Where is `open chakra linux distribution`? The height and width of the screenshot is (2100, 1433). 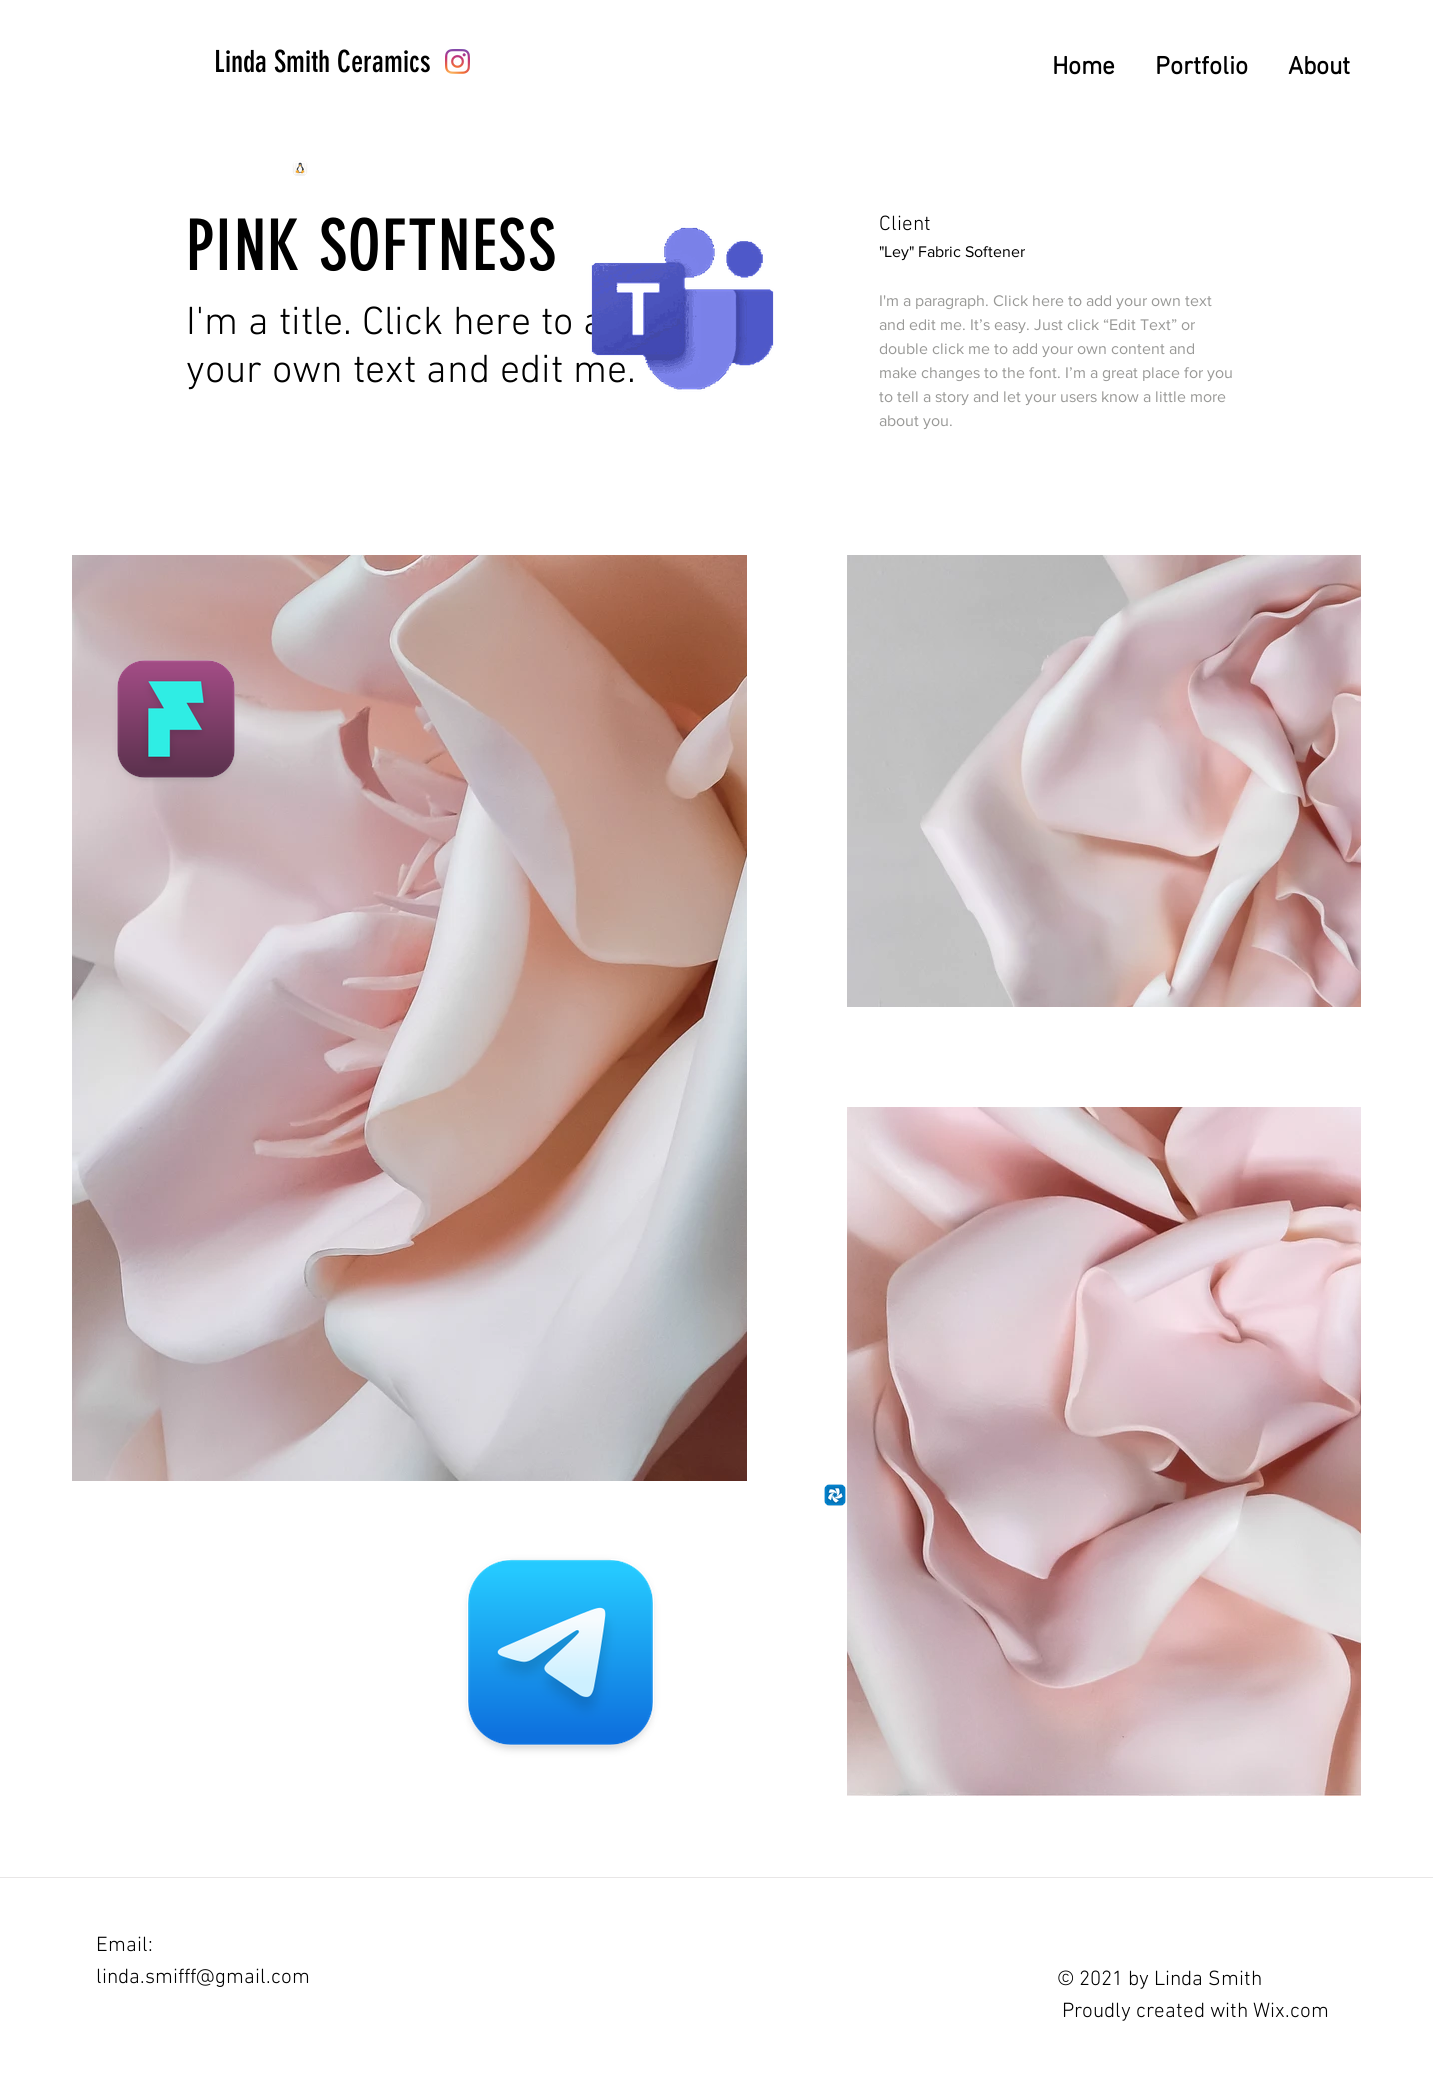
open chakra linux distribution is located at coordinates (835, 1495).